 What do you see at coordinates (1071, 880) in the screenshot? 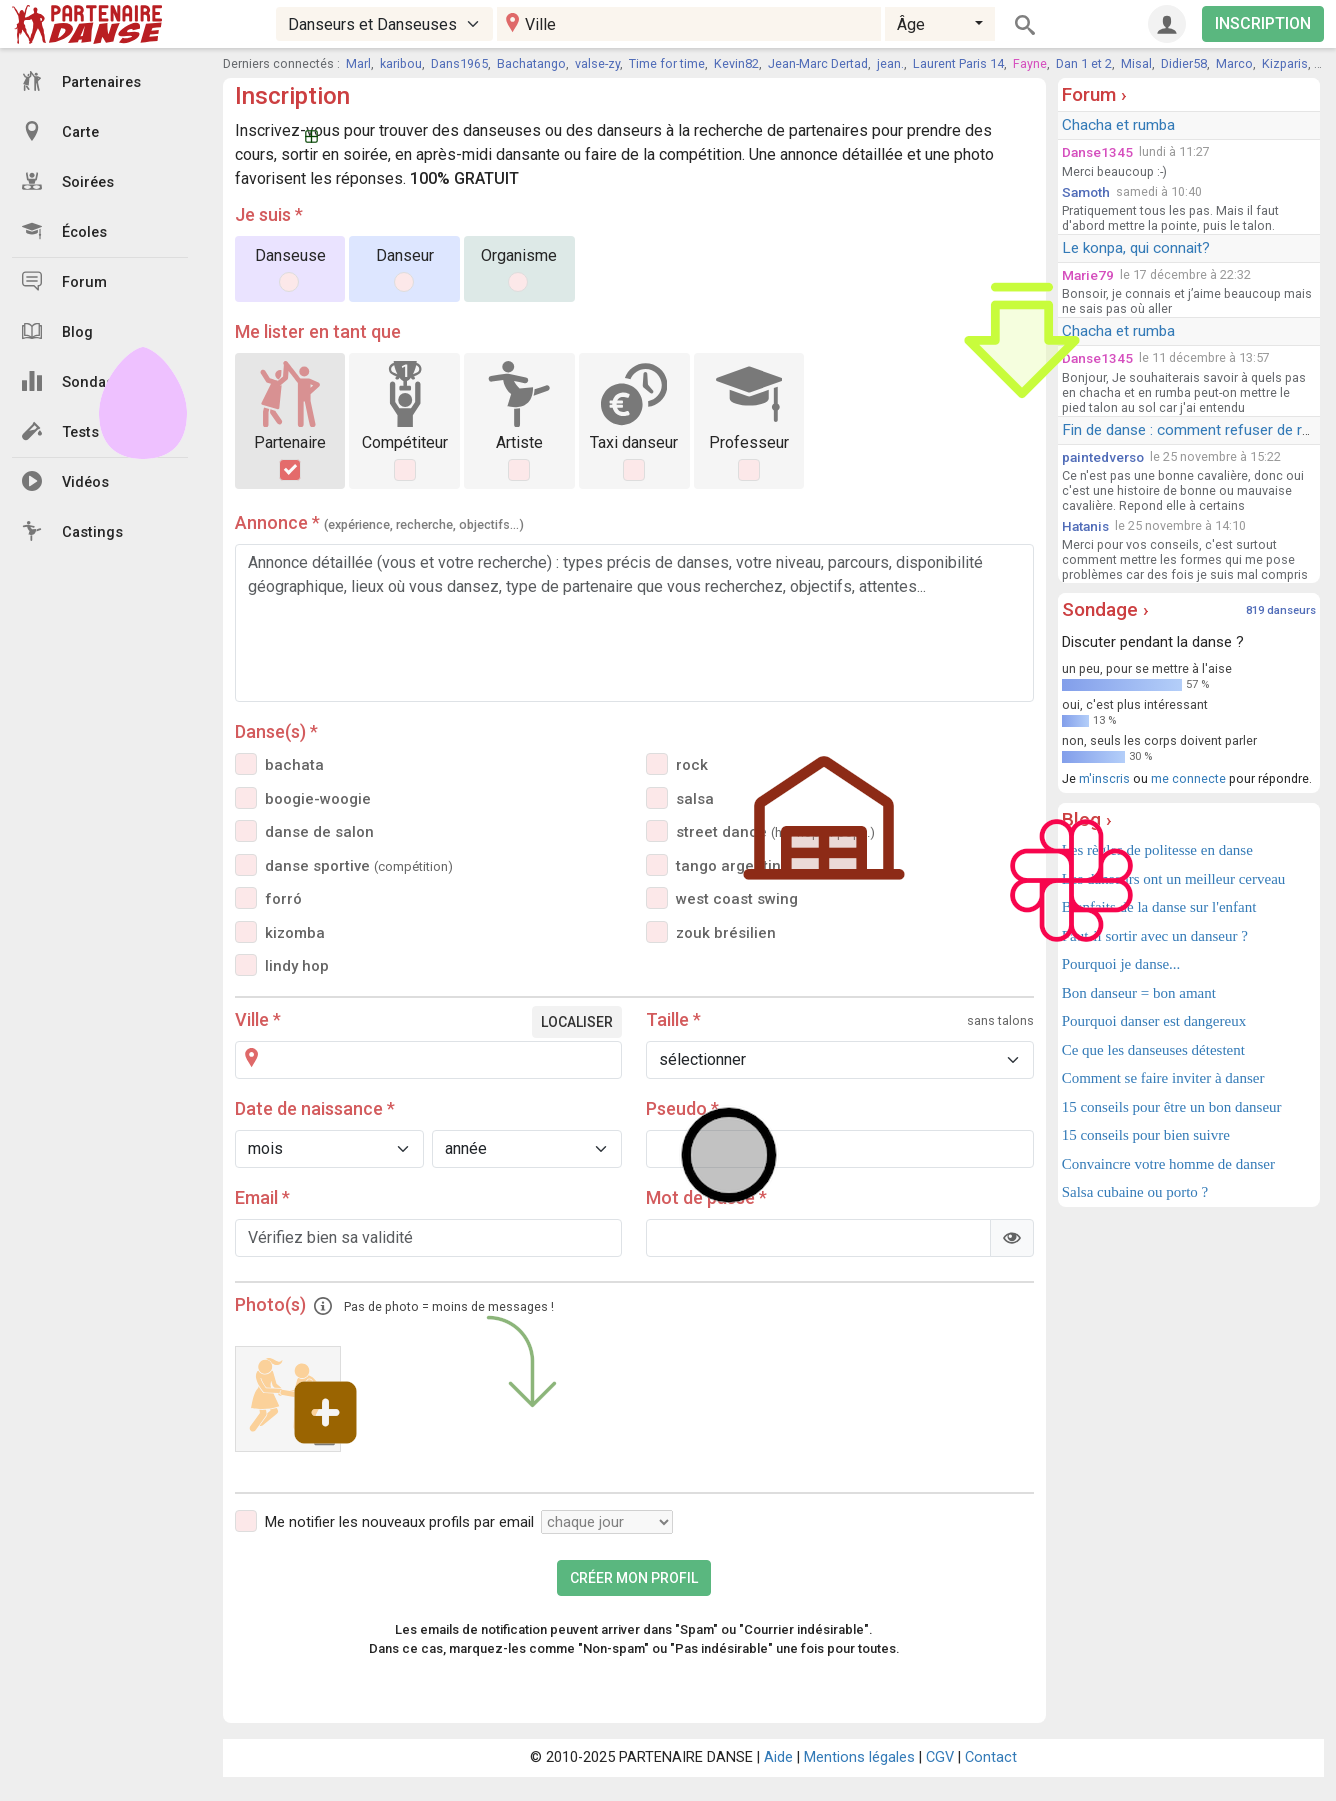
I see `open Slack messaging app` at bounding box center [1071, 880].